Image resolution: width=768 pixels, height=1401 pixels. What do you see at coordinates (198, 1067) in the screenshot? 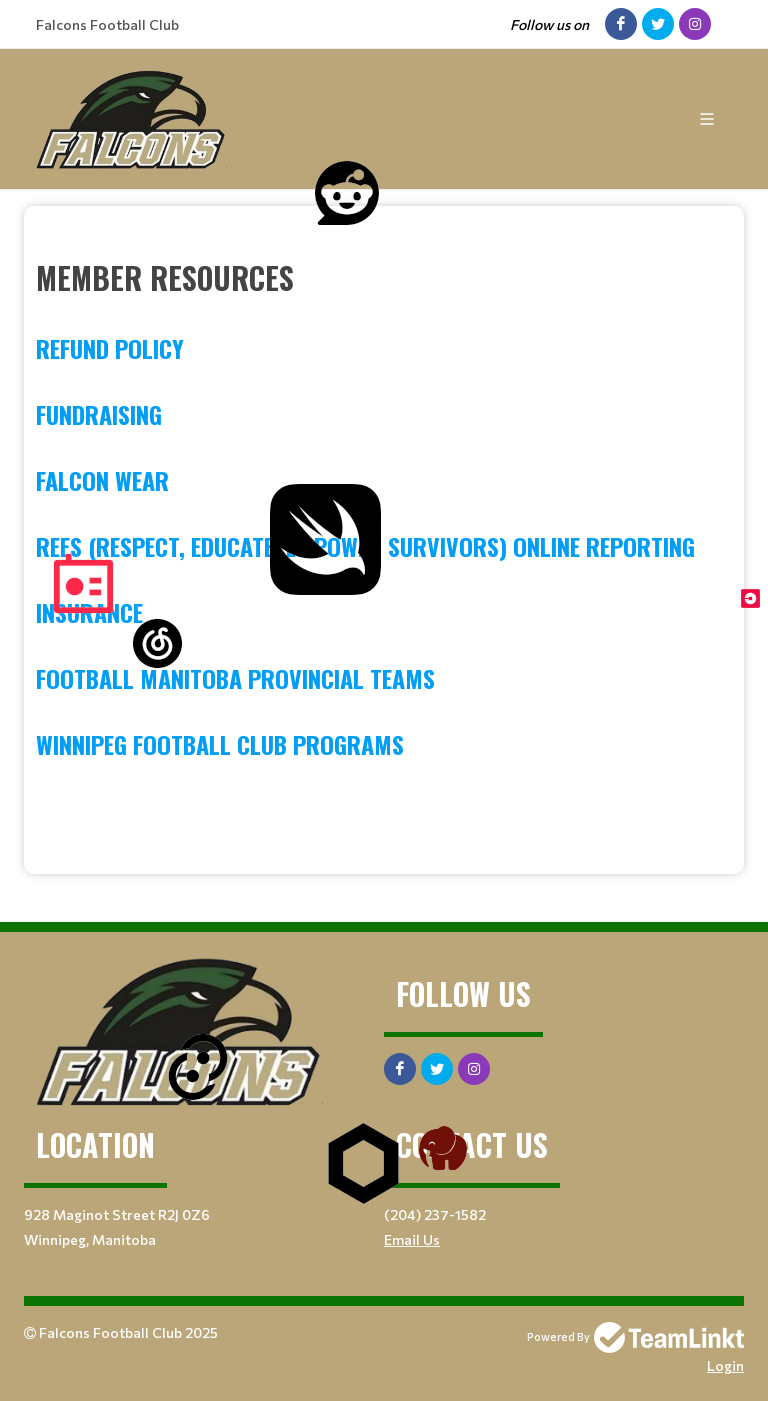
I see `tauri framework logo` at bounding box center [198, 1067].